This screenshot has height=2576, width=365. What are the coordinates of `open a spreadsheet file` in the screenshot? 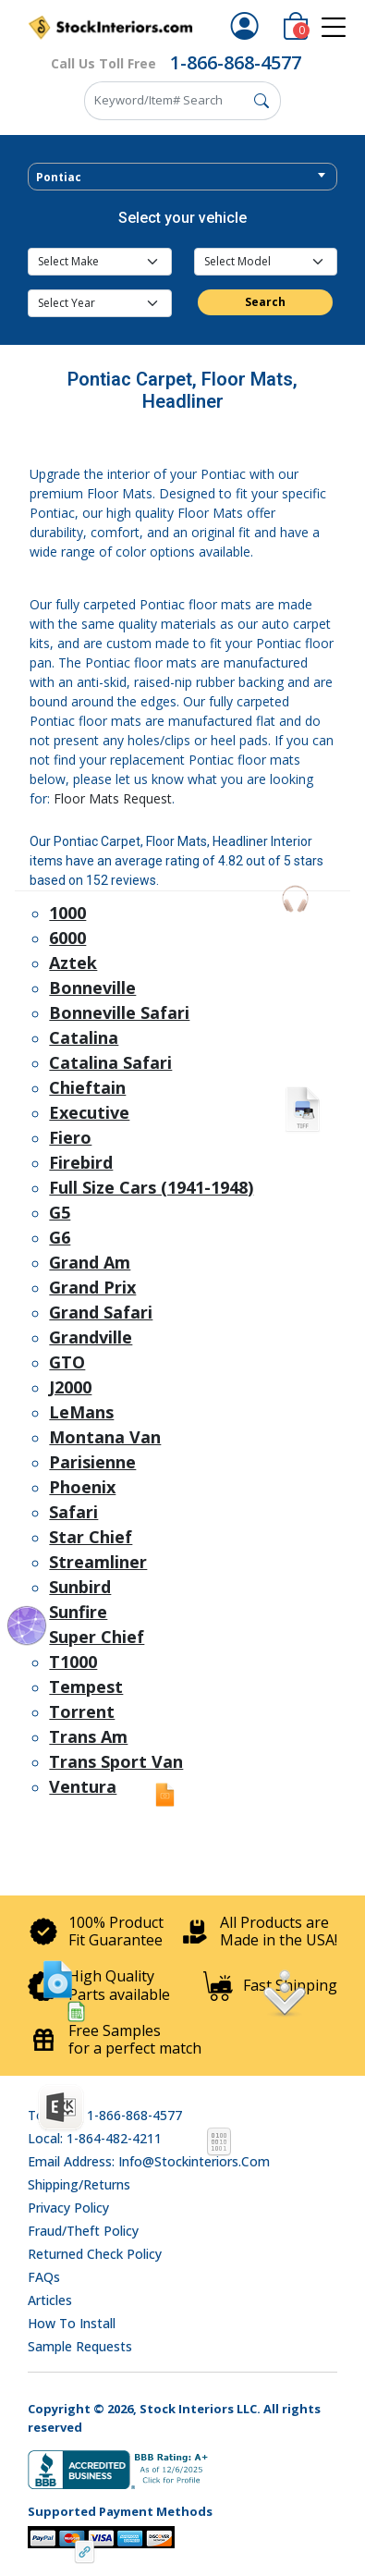 It's located at (76, 2011).